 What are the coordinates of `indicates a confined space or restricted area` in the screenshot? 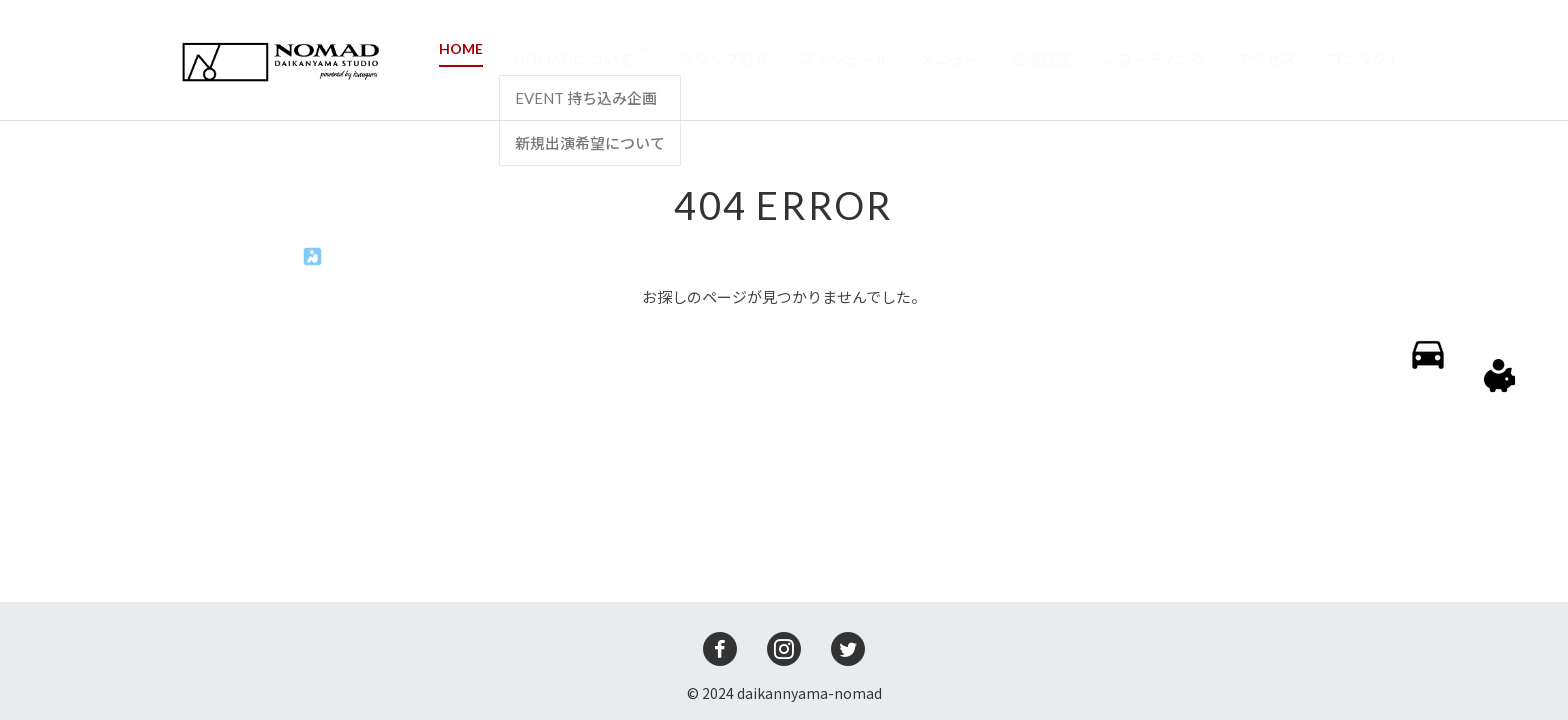 It's located at (312, 256).